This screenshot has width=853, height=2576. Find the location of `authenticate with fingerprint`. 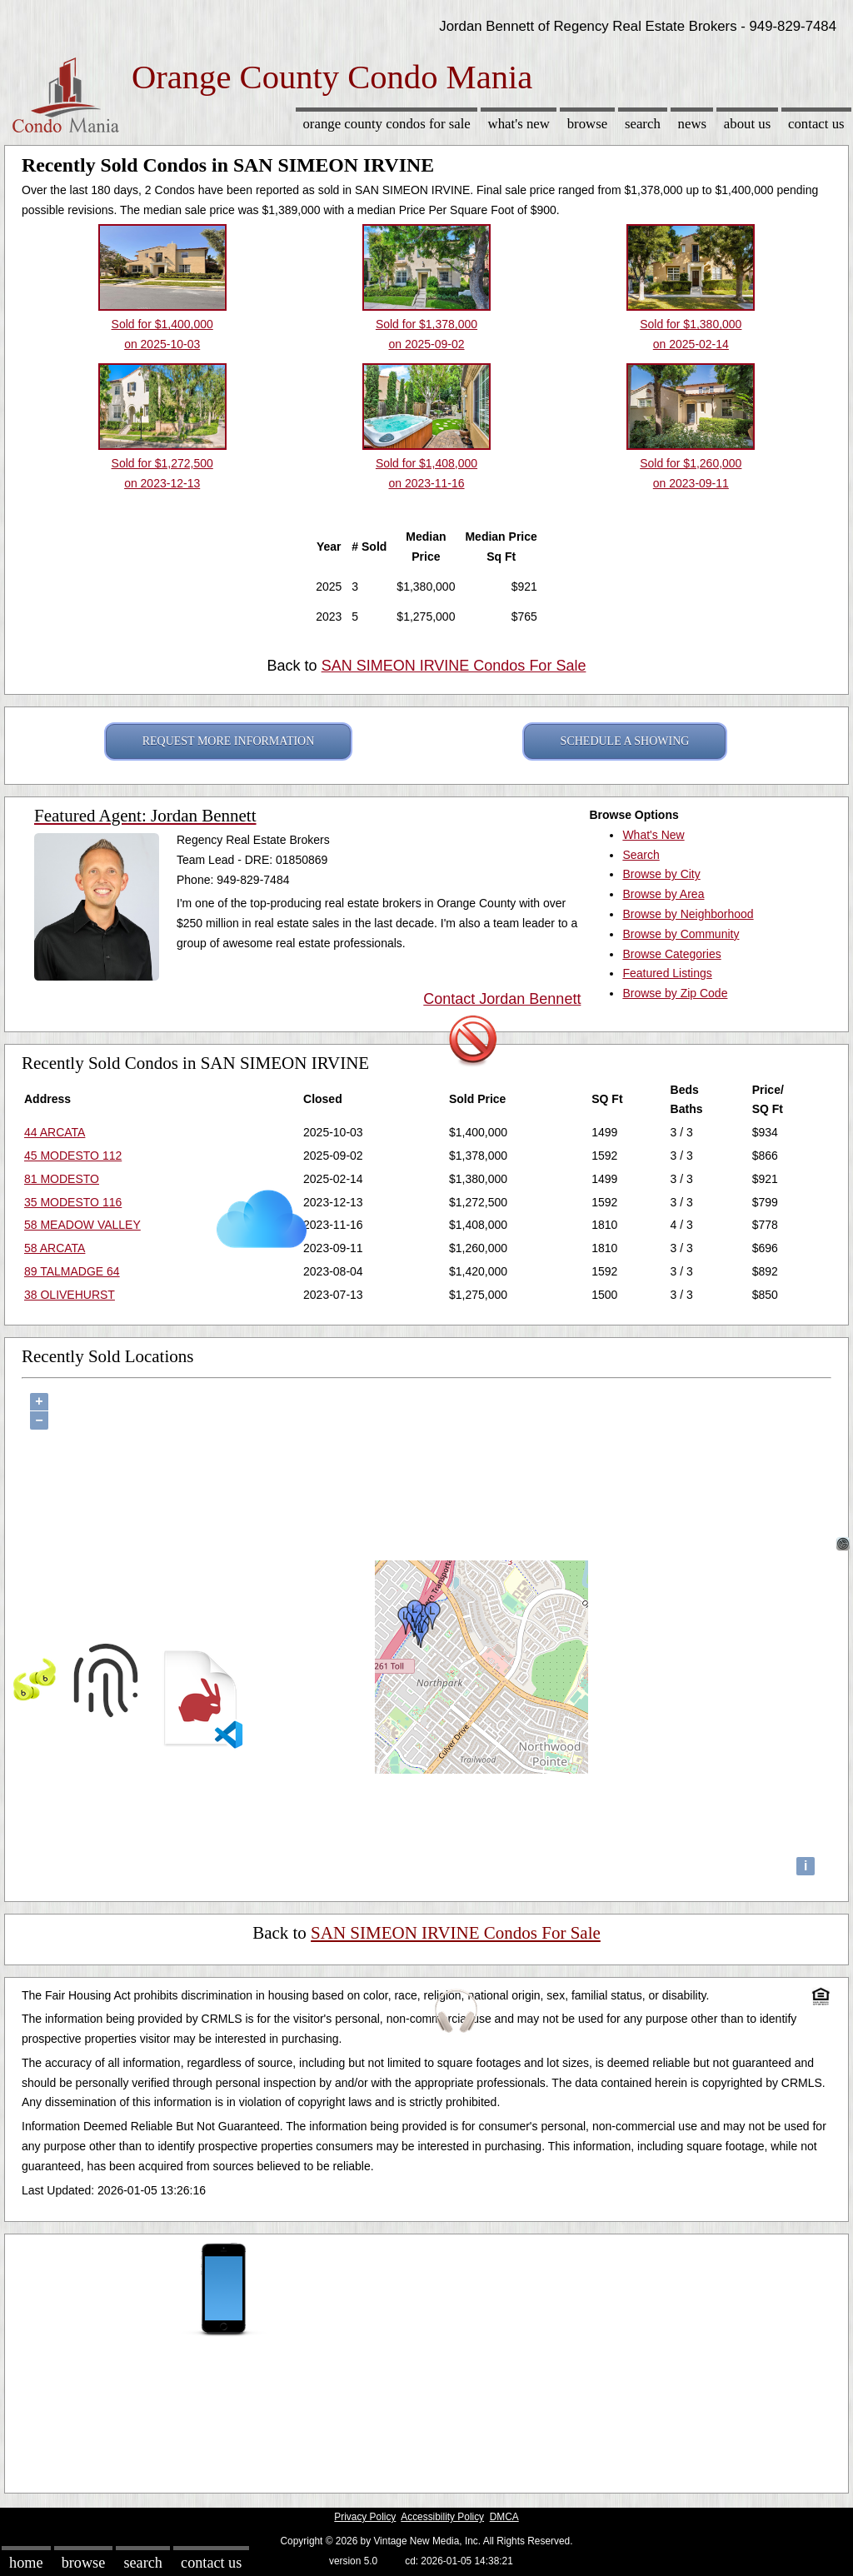

authenticate with fingerprint is located at coordinates (106, 1680).